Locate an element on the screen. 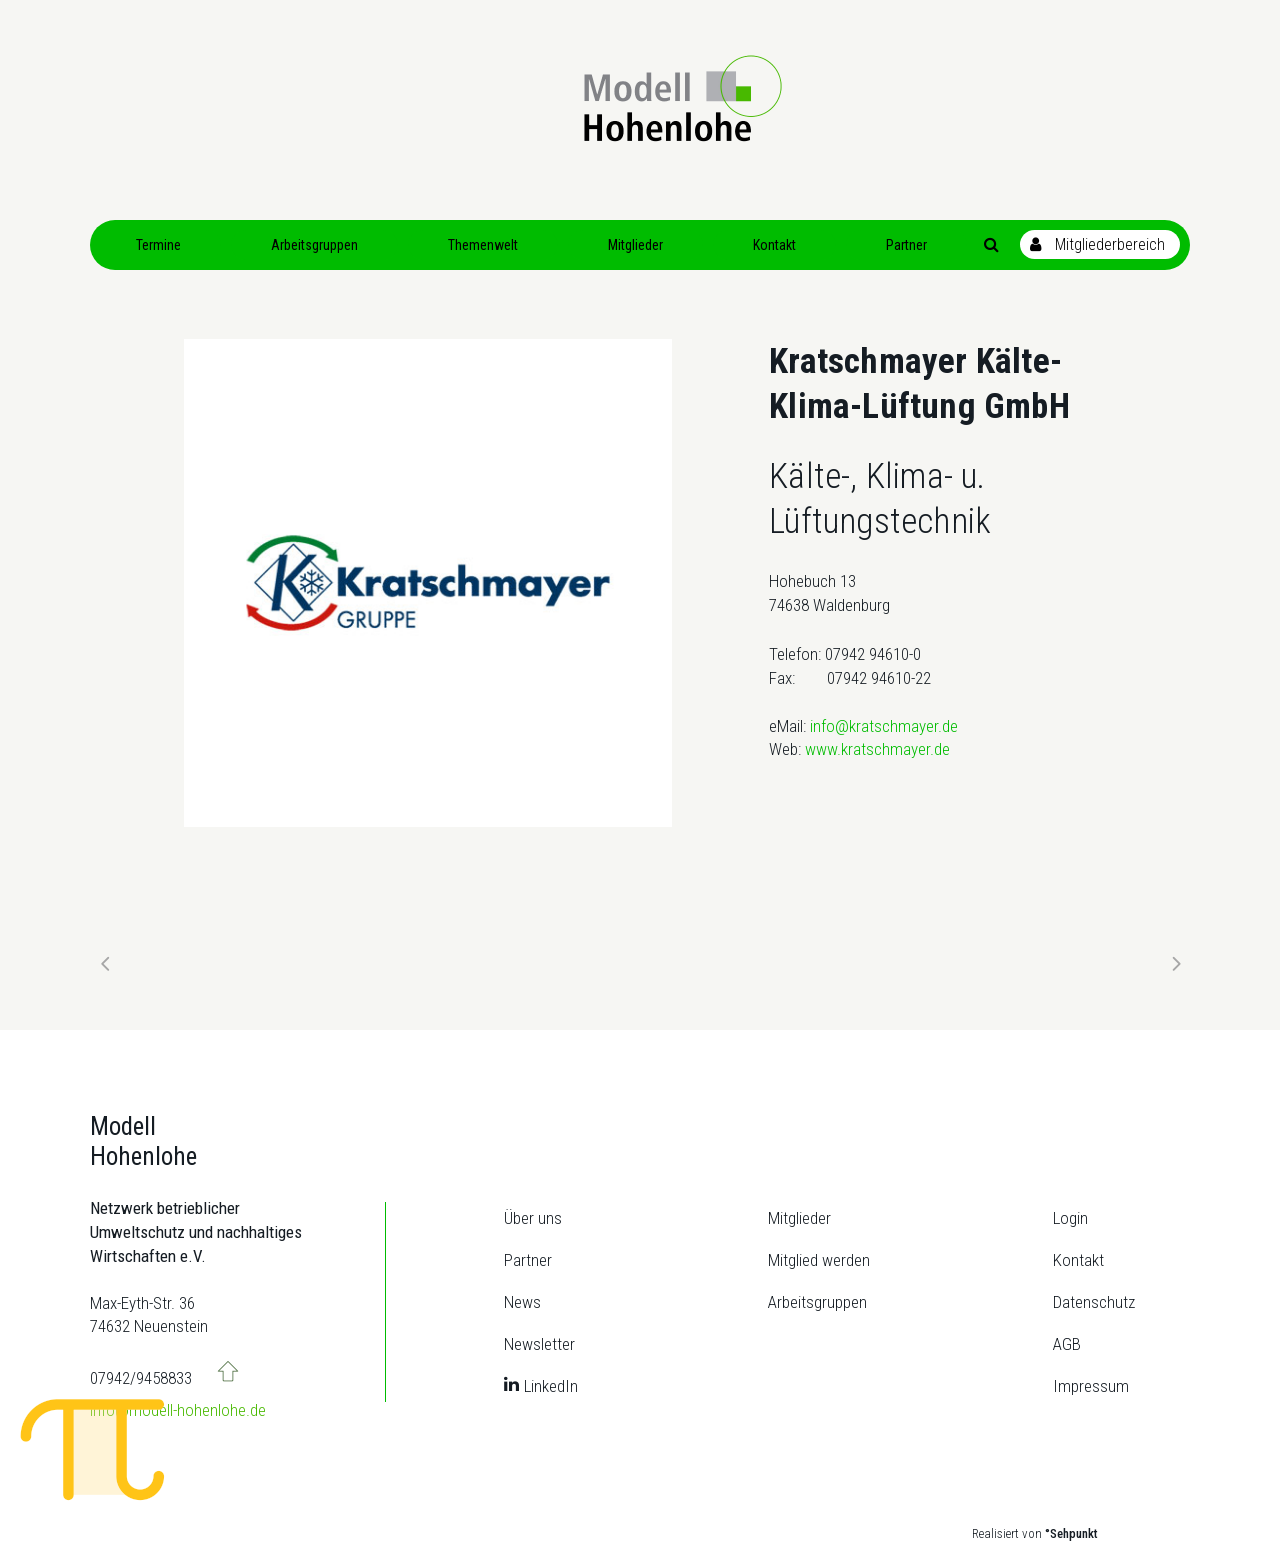 This screenshot has width=1280, height=1567. access mathematical or scientific calculator functions is located at coordinates (95, 1447).